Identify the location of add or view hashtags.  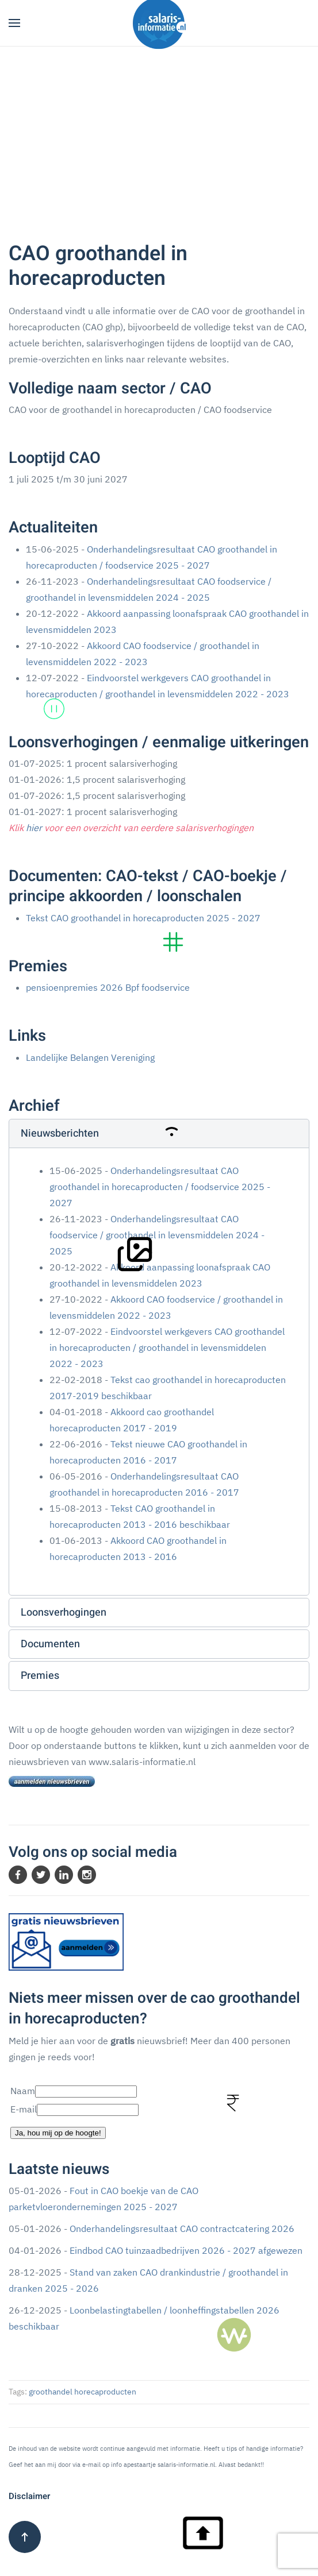
(173, 942).